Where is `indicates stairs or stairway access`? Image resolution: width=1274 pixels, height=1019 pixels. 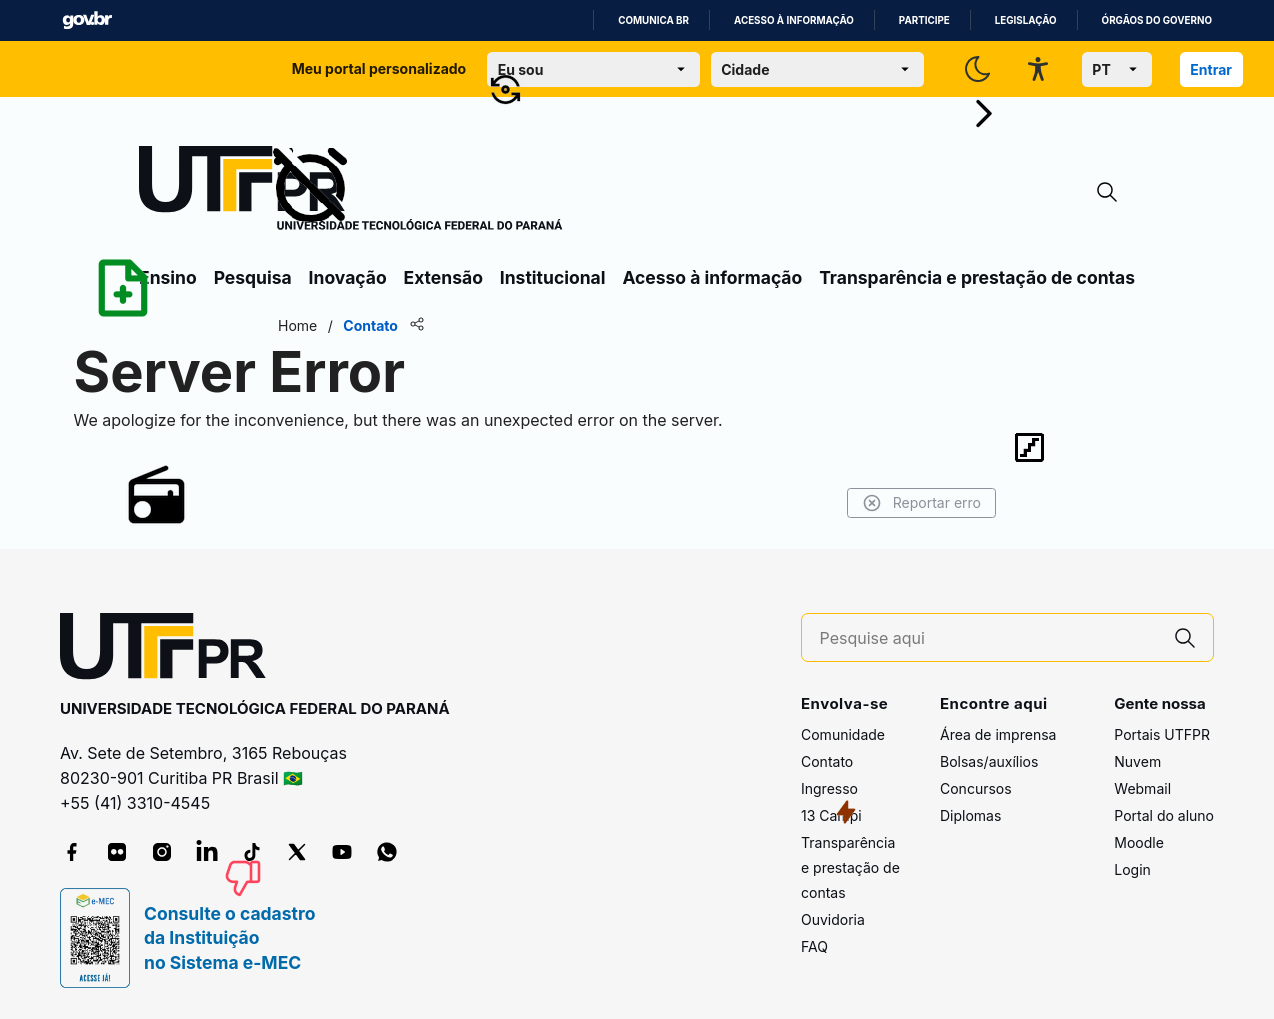 indicates stairs or stairway access is located at coordinates (1029, 447).